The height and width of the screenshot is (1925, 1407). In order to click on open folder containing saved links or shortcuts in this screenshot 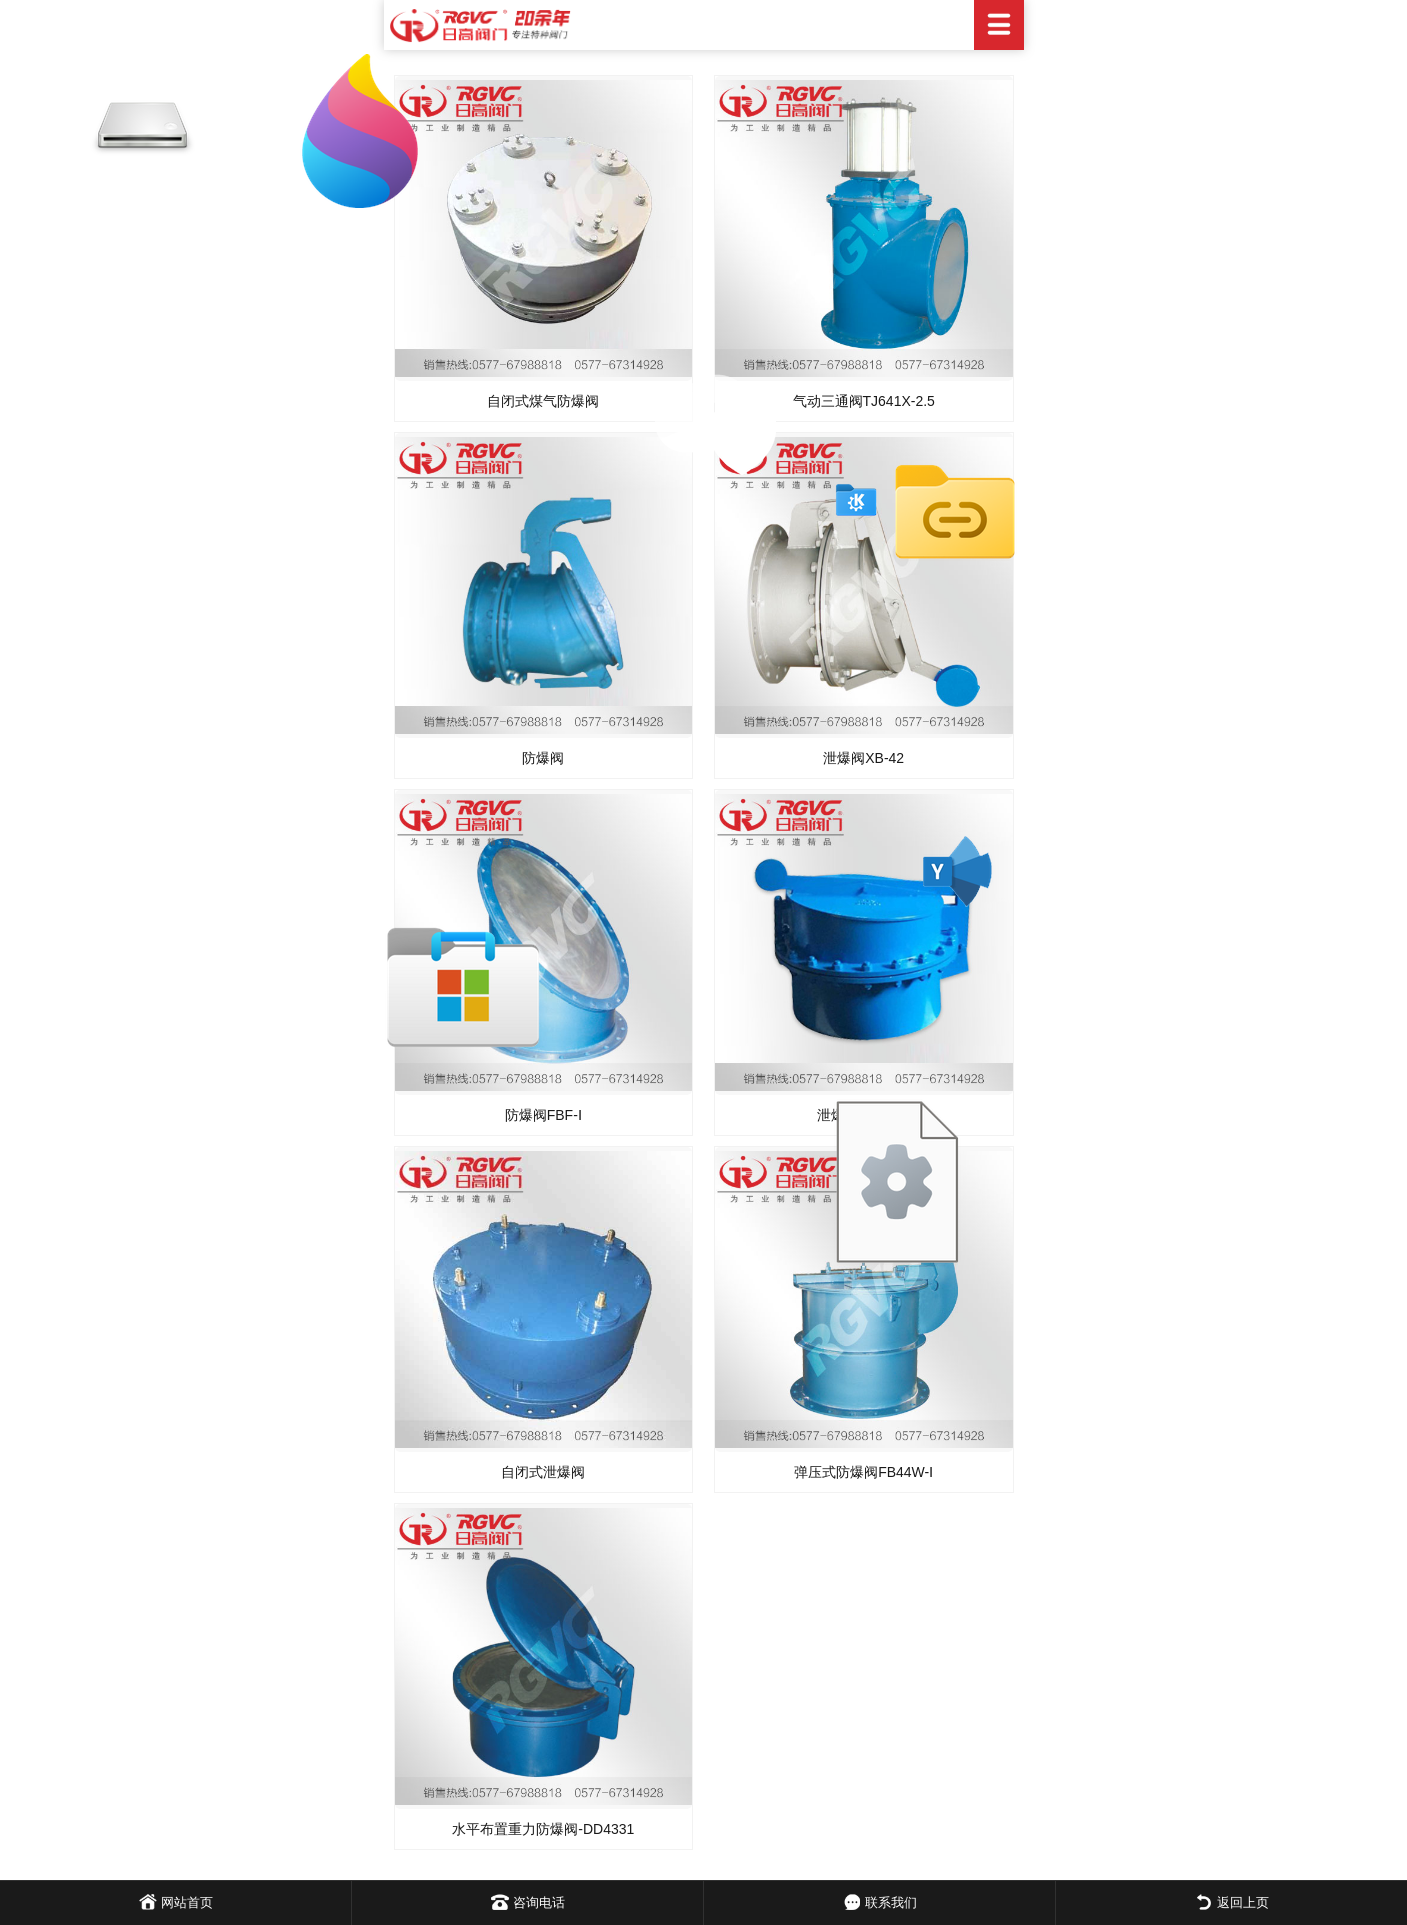, I will do `click(955, 515)`.